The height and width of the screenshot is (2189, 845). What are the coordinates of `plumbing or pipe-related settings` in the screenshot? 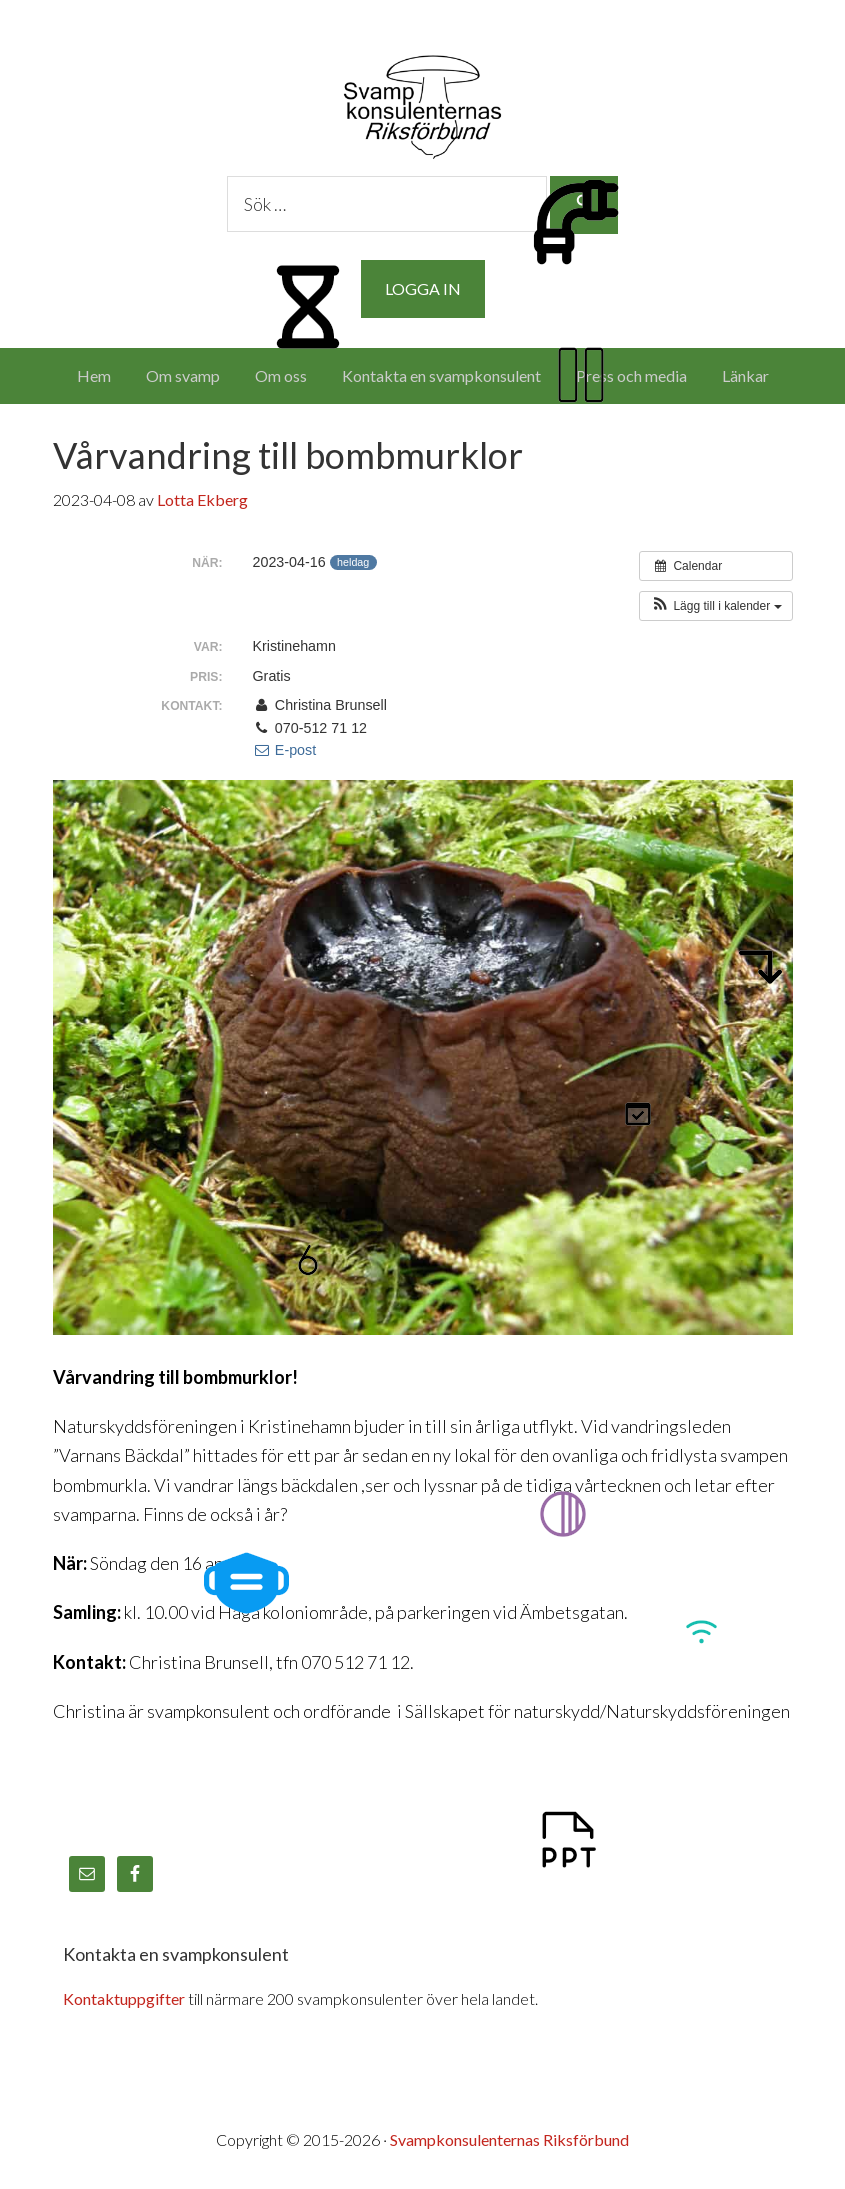 It's located at (573, 219).